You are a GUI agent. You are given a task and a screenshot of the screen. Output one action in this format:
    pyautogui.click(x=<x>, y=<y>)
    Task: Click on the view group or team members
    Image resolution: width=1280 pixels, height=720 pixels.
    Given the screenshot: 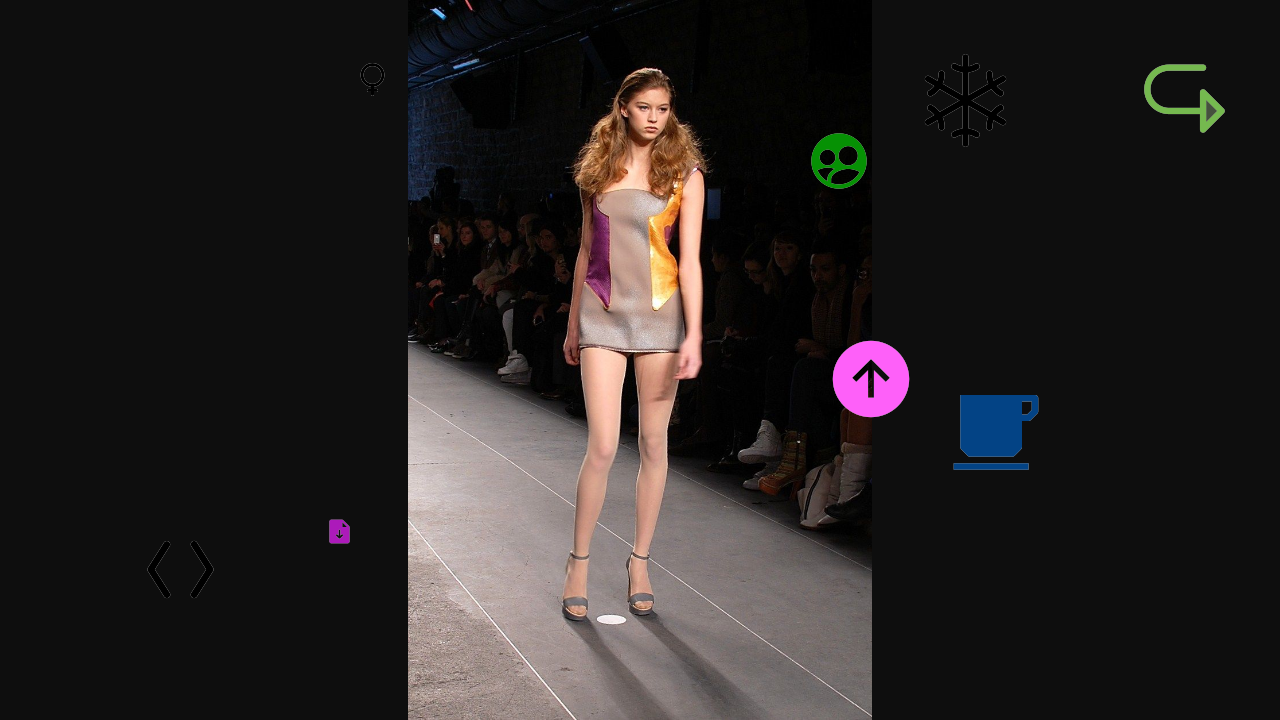 What is the action you would take?
    pyautogui.click(x=839, y=161)
    